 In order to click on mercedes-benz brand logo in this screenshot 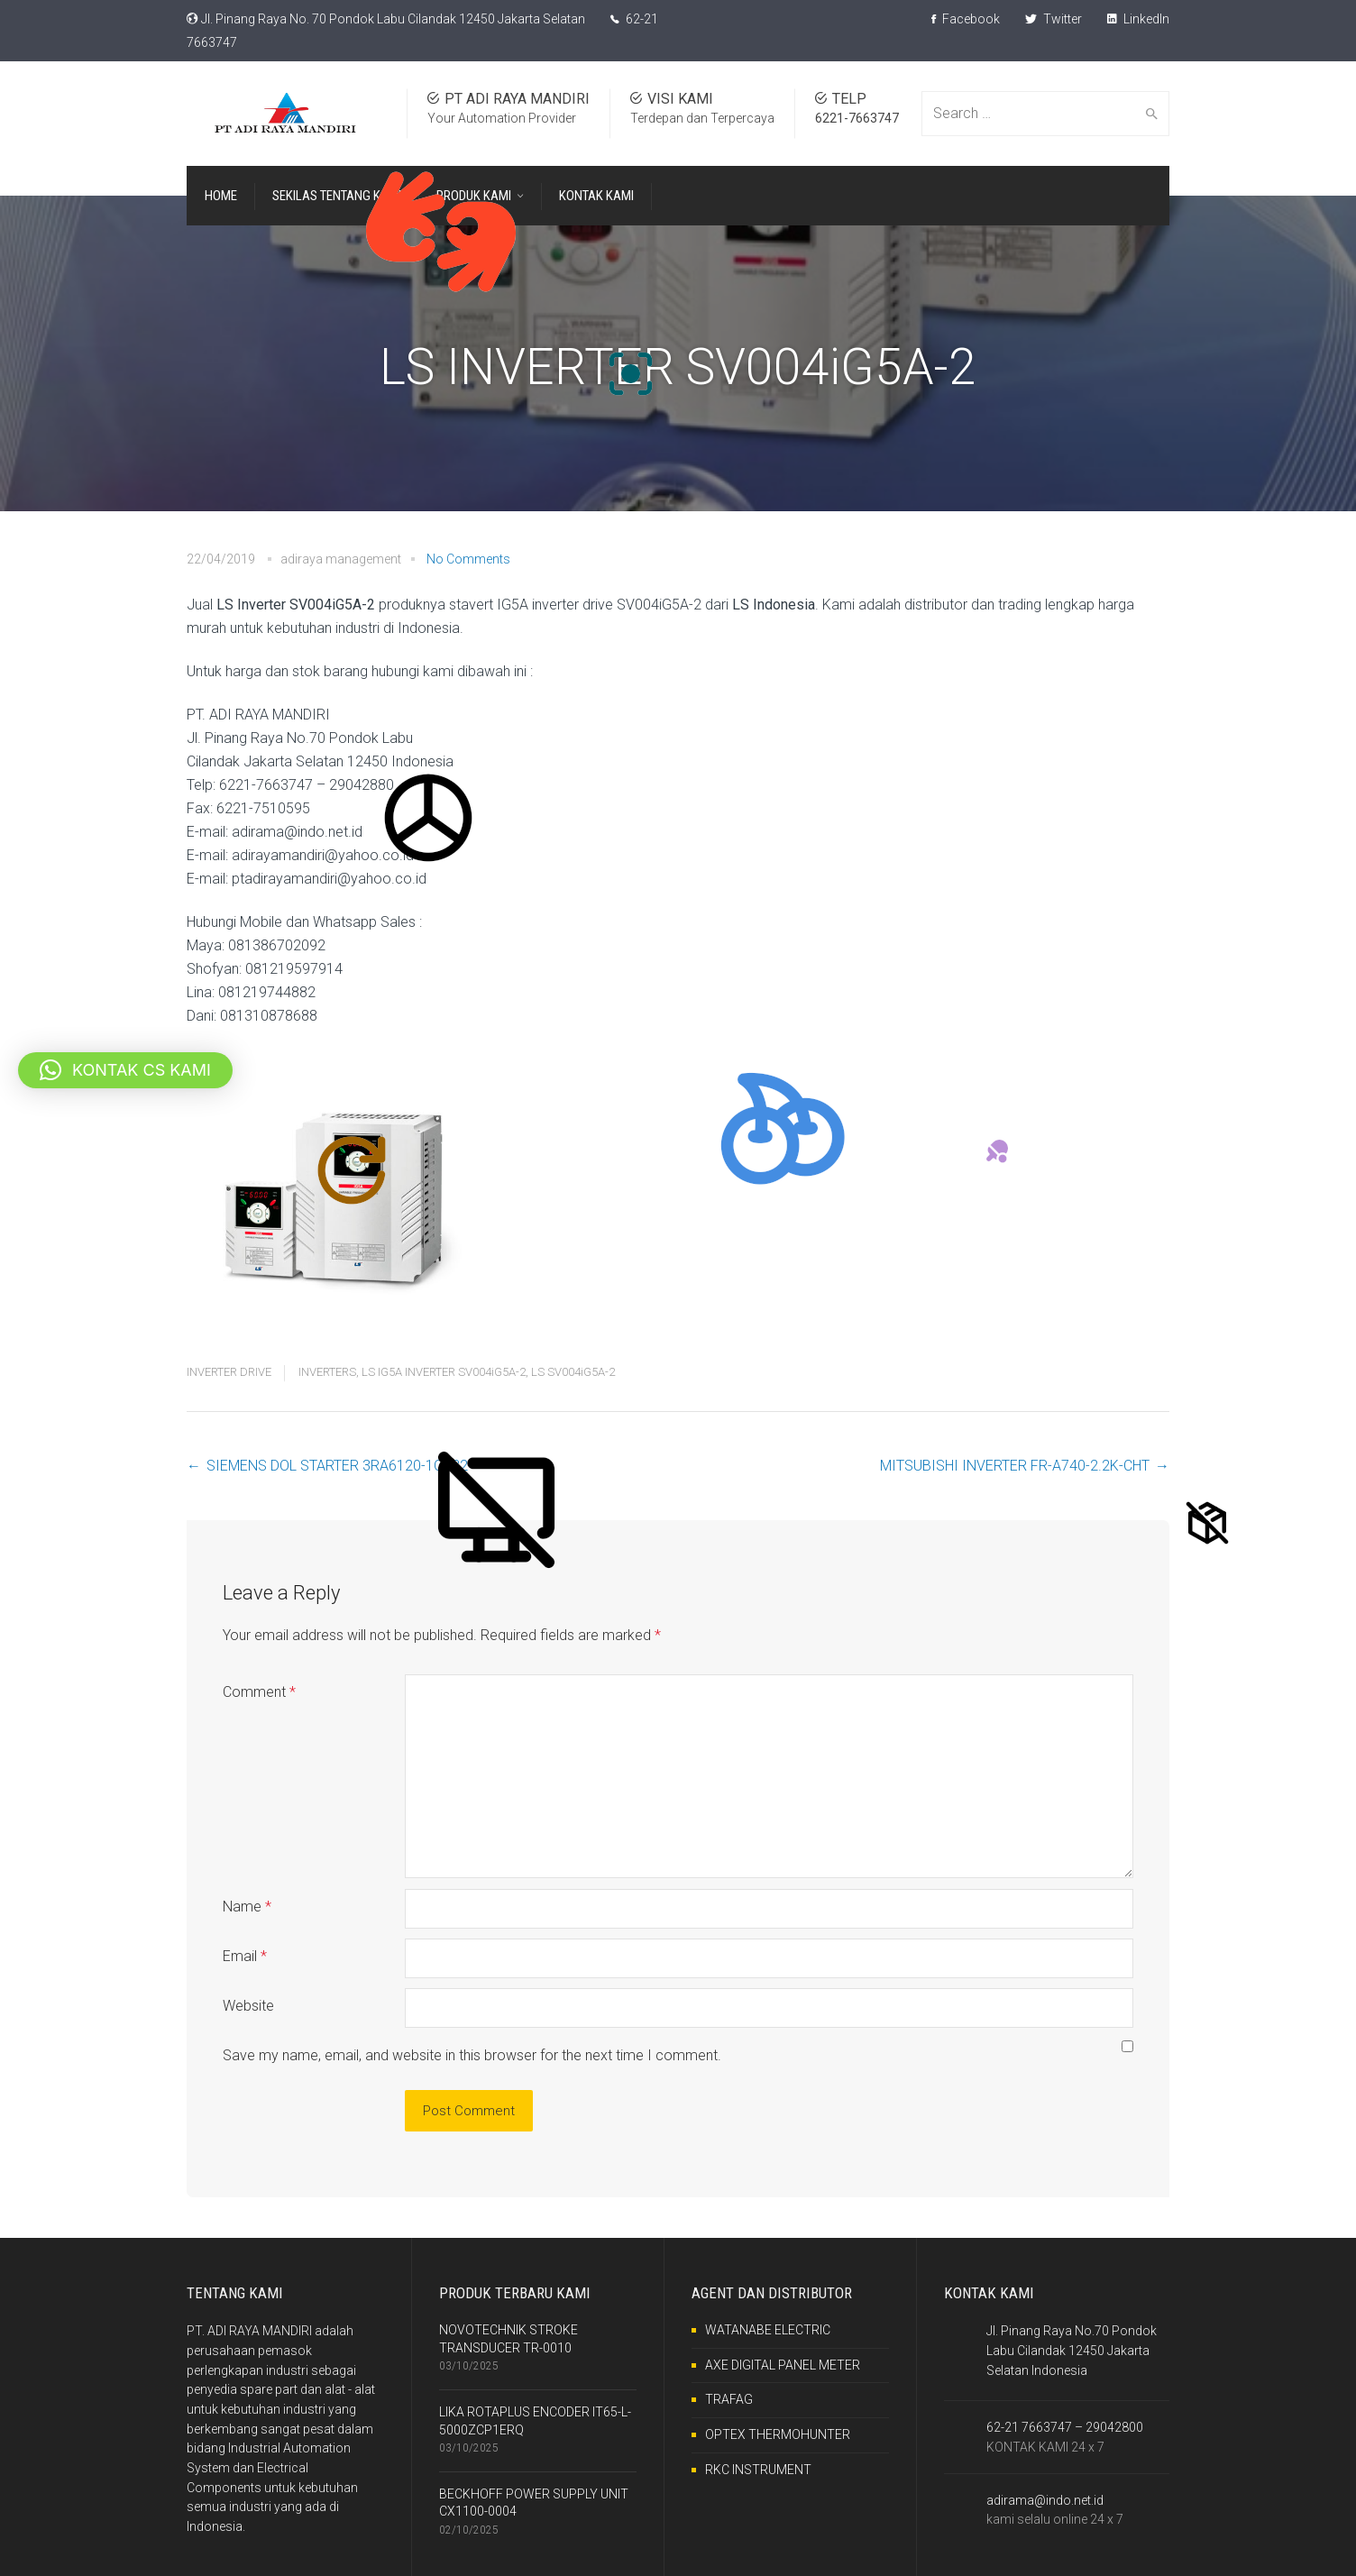, I will do `click(428, 818)`.